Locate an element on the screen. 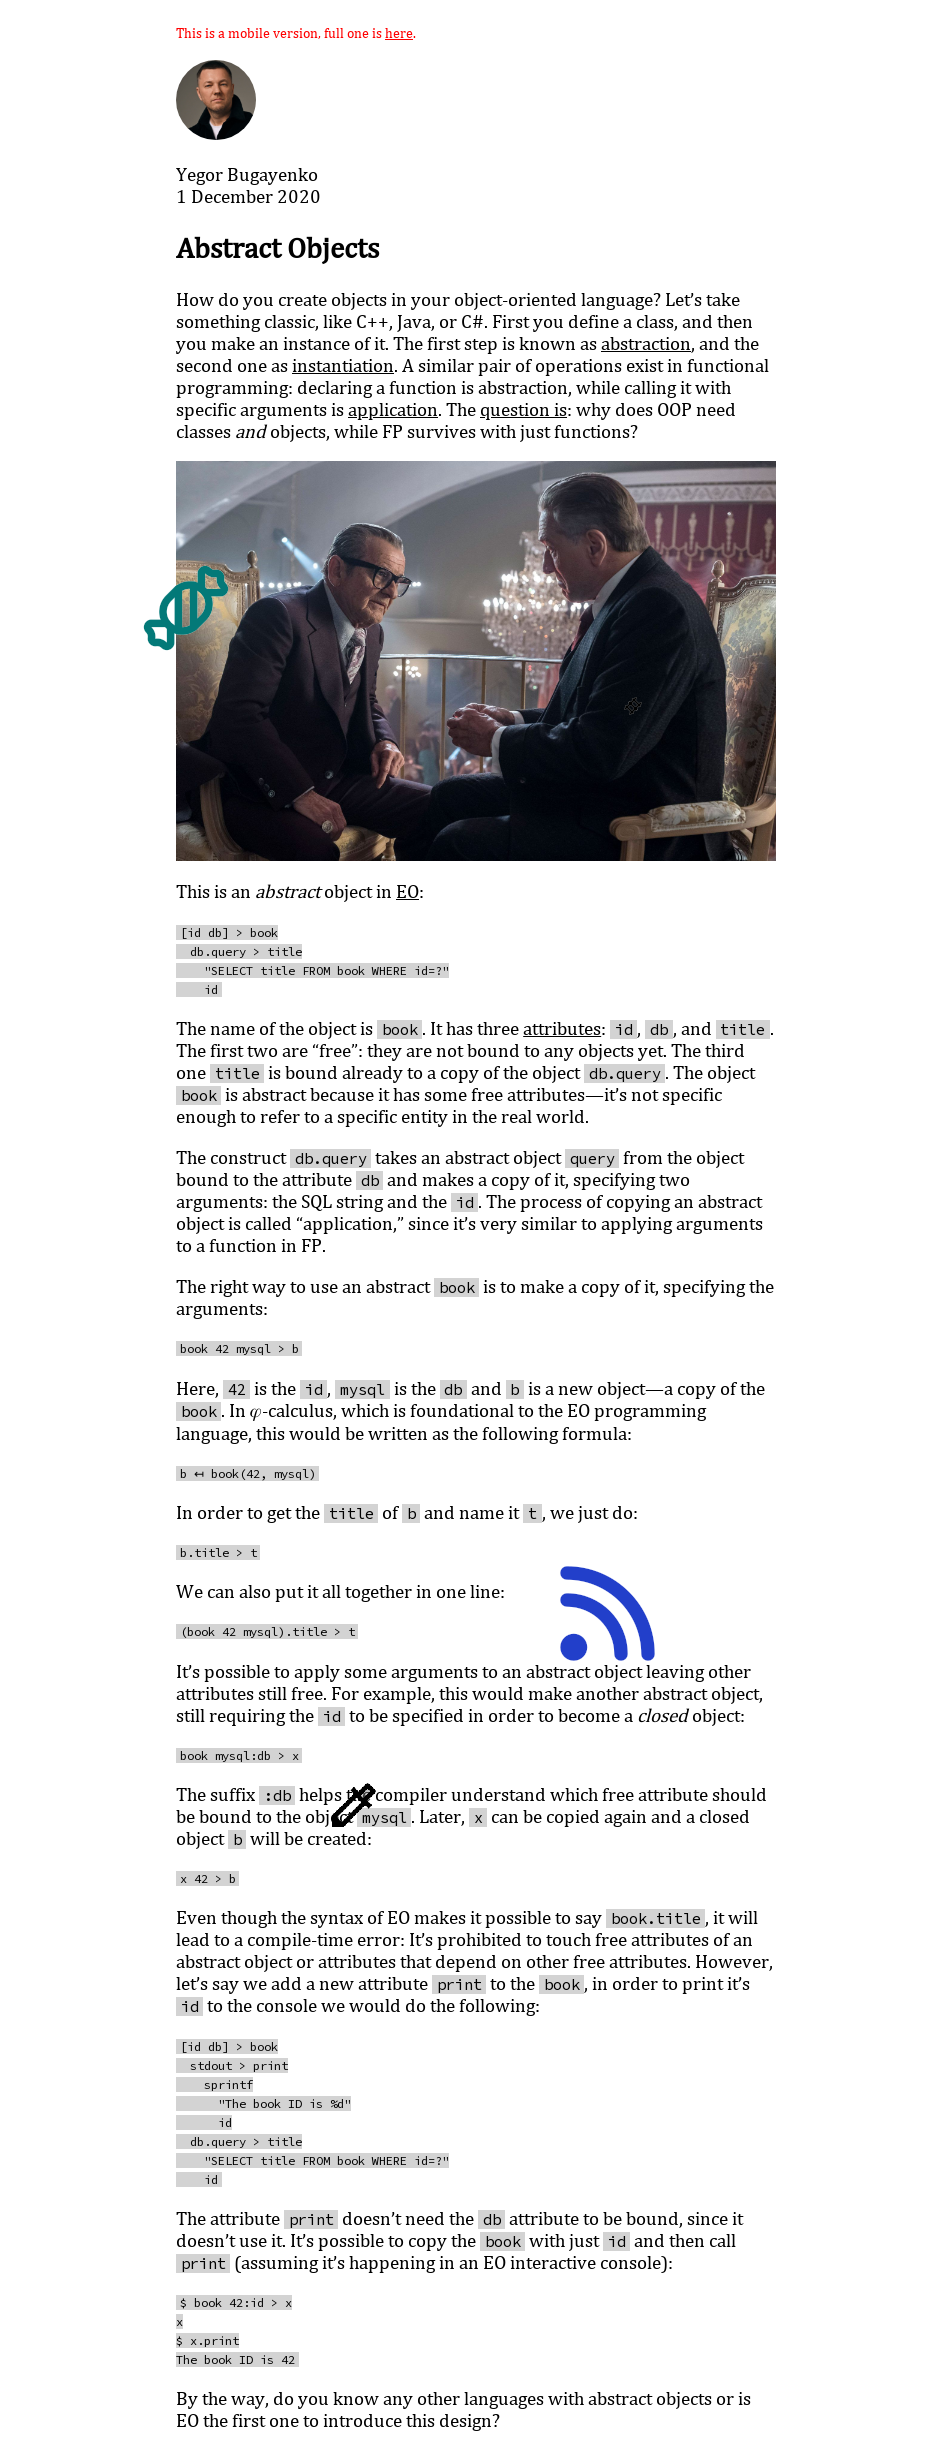 Image resolution: width=952 pixels, height=2460 pixels. view track or railway information is located at coordinates (633, 706).